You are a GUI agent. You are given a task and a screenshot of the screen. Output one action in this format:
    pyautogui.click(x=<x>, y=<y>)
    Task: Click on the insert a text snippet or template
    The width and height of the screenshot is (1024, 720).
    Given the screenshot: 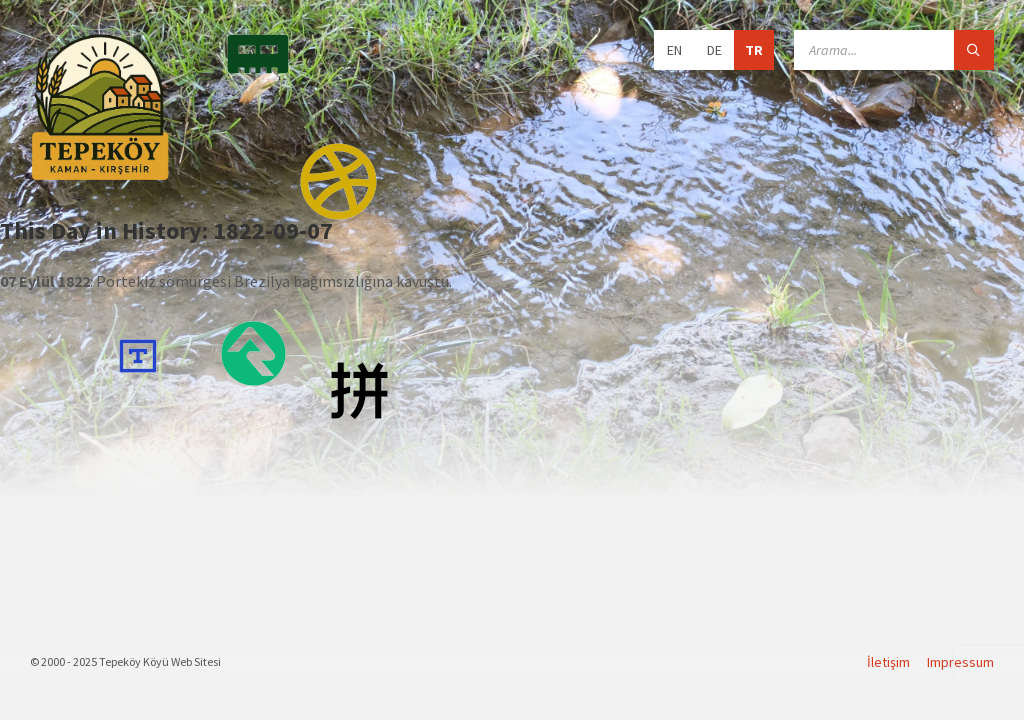 What is the action you would take?
    pyautogui.click(x=138, y=356)
    